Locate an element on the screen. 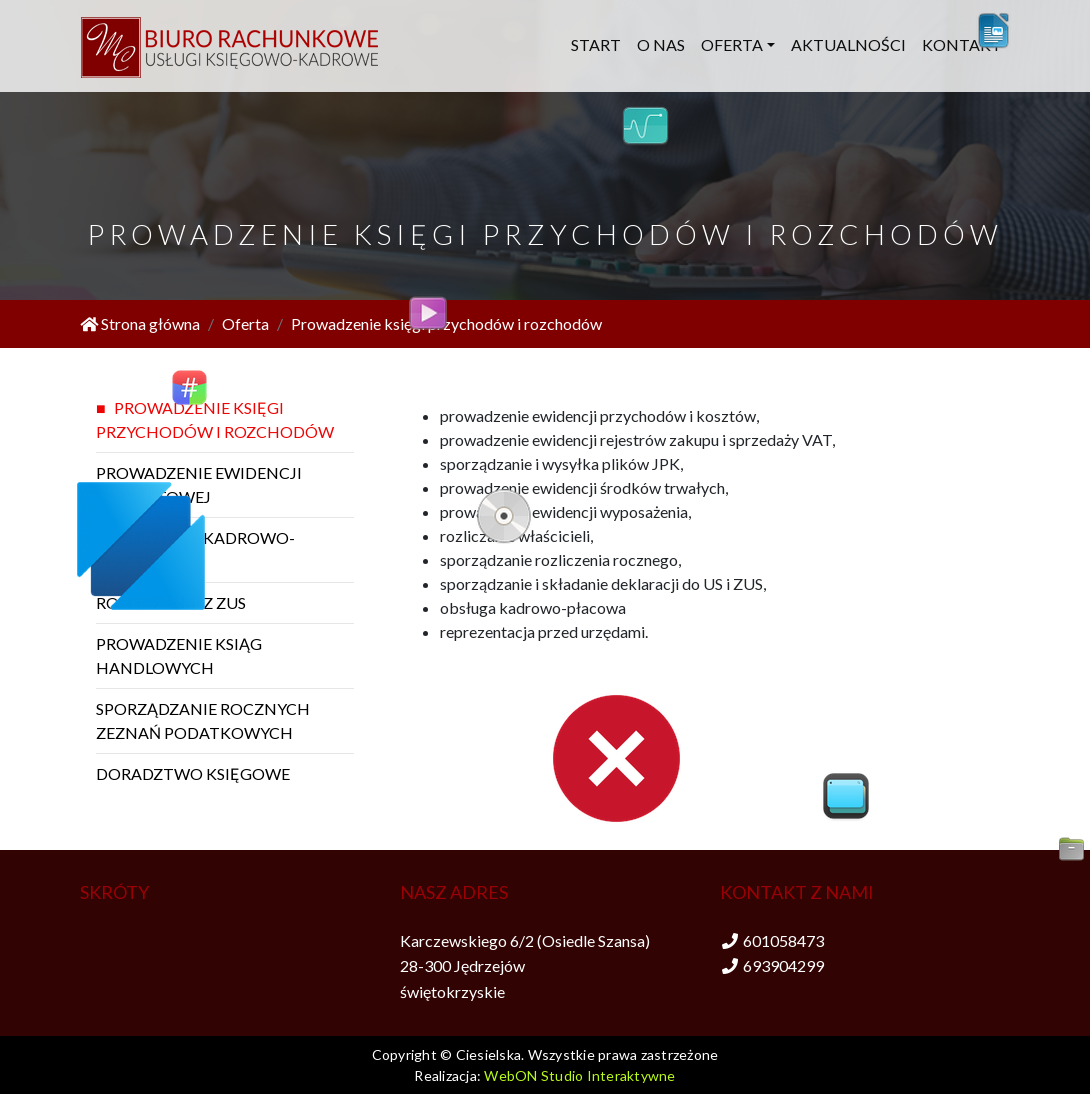  open file manager application is located at coordinates (1071, 848).